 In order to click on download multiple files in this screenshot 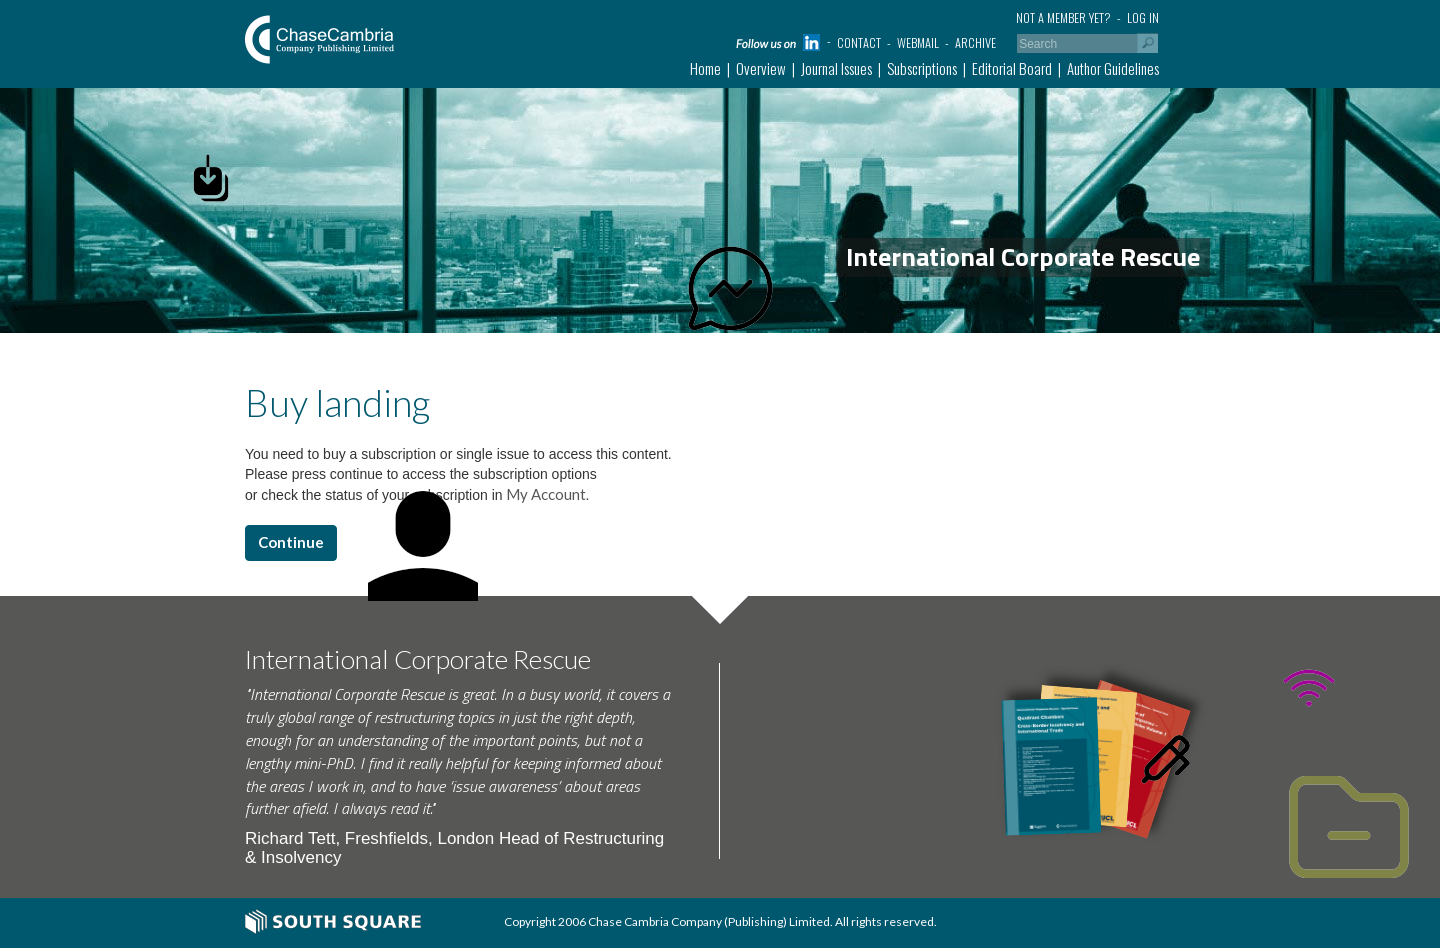, I will do `click(211, 178)`.